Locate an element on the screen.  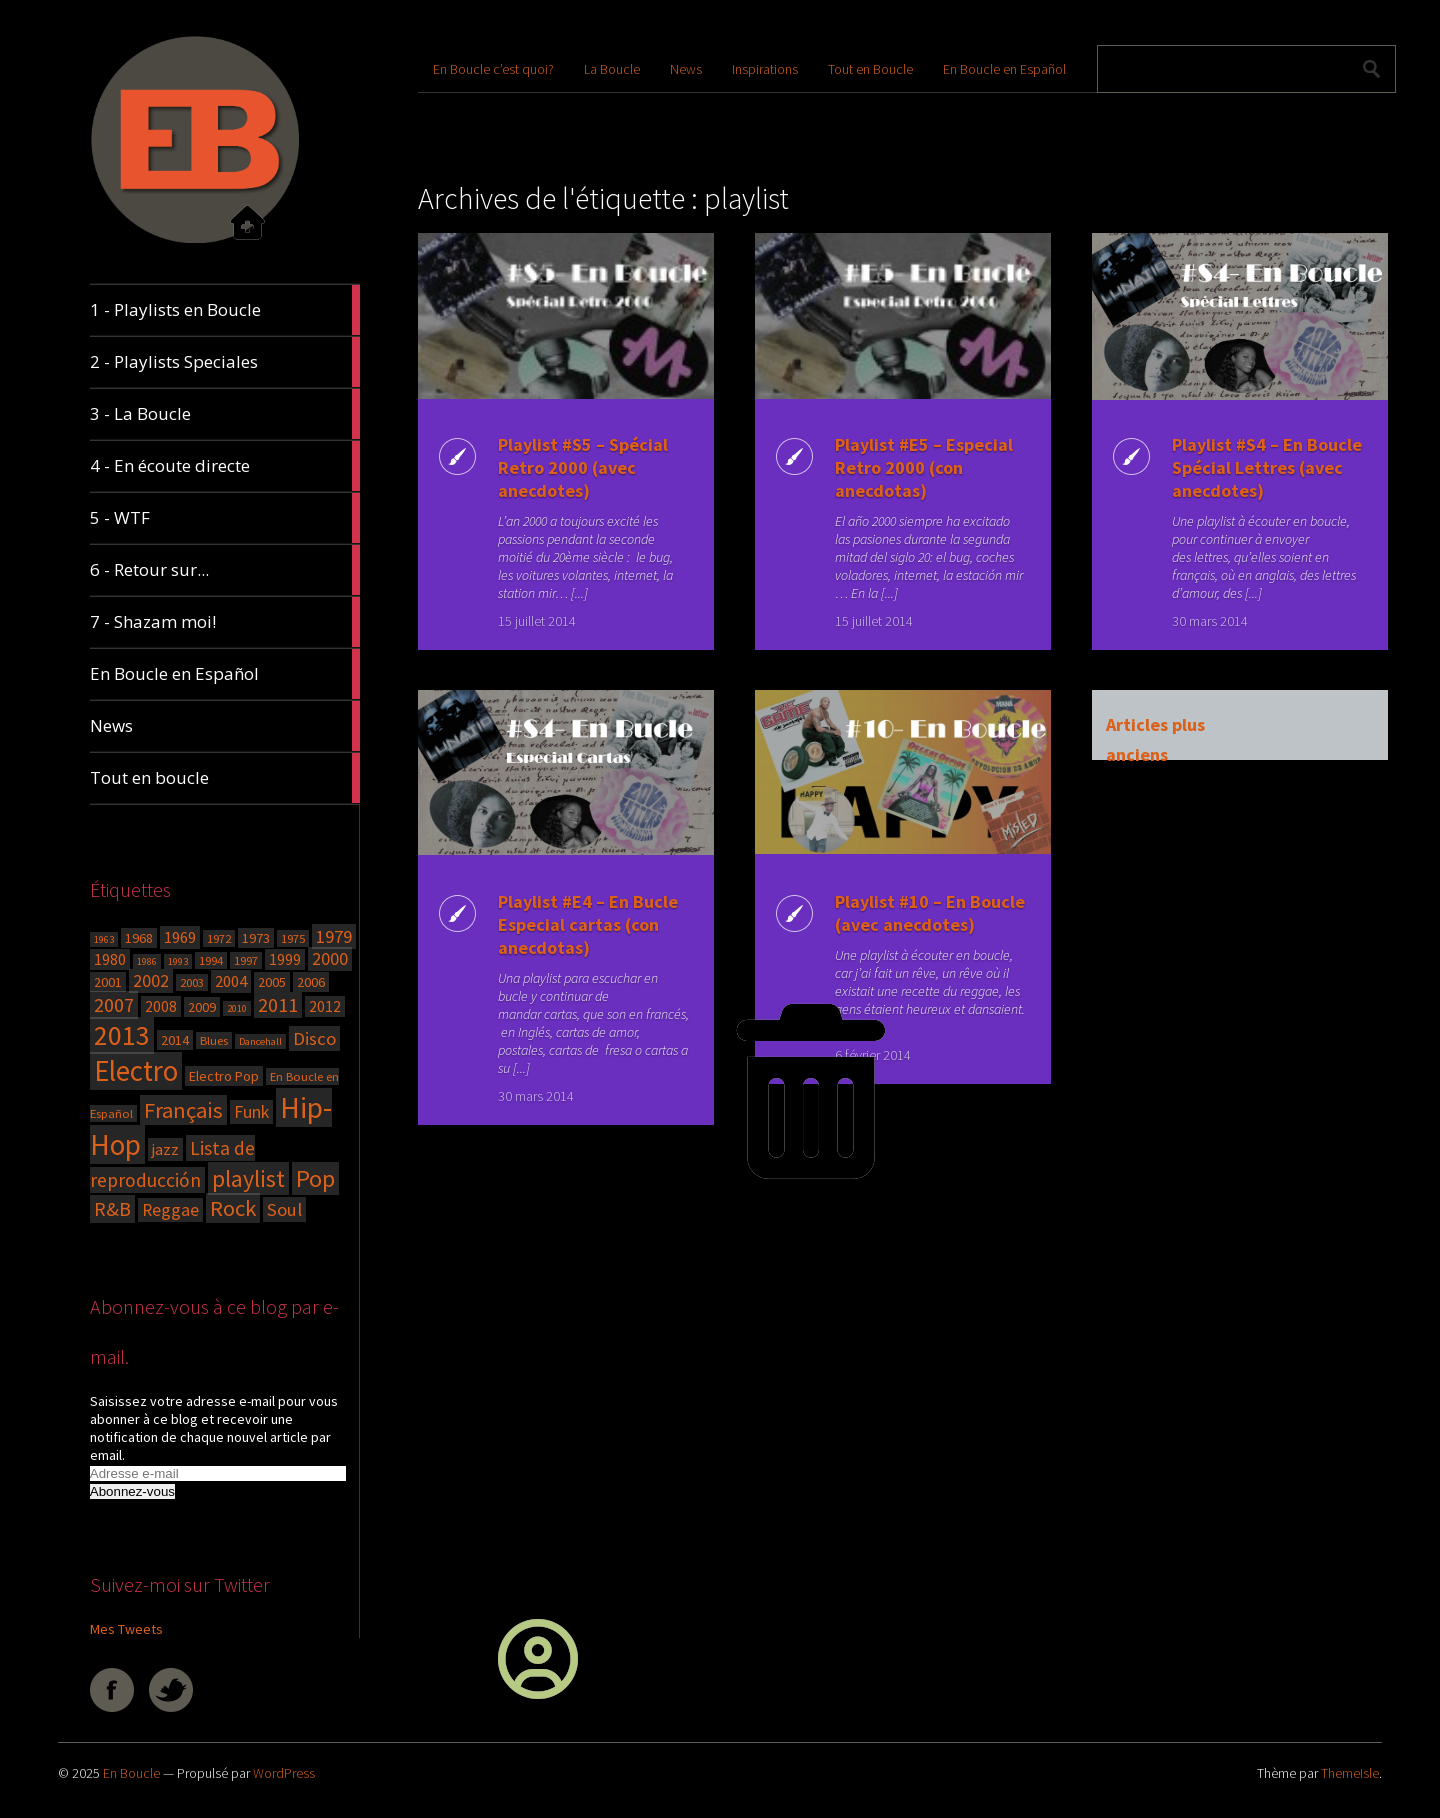
access home healthcare services is located at coordinates (247, 222).